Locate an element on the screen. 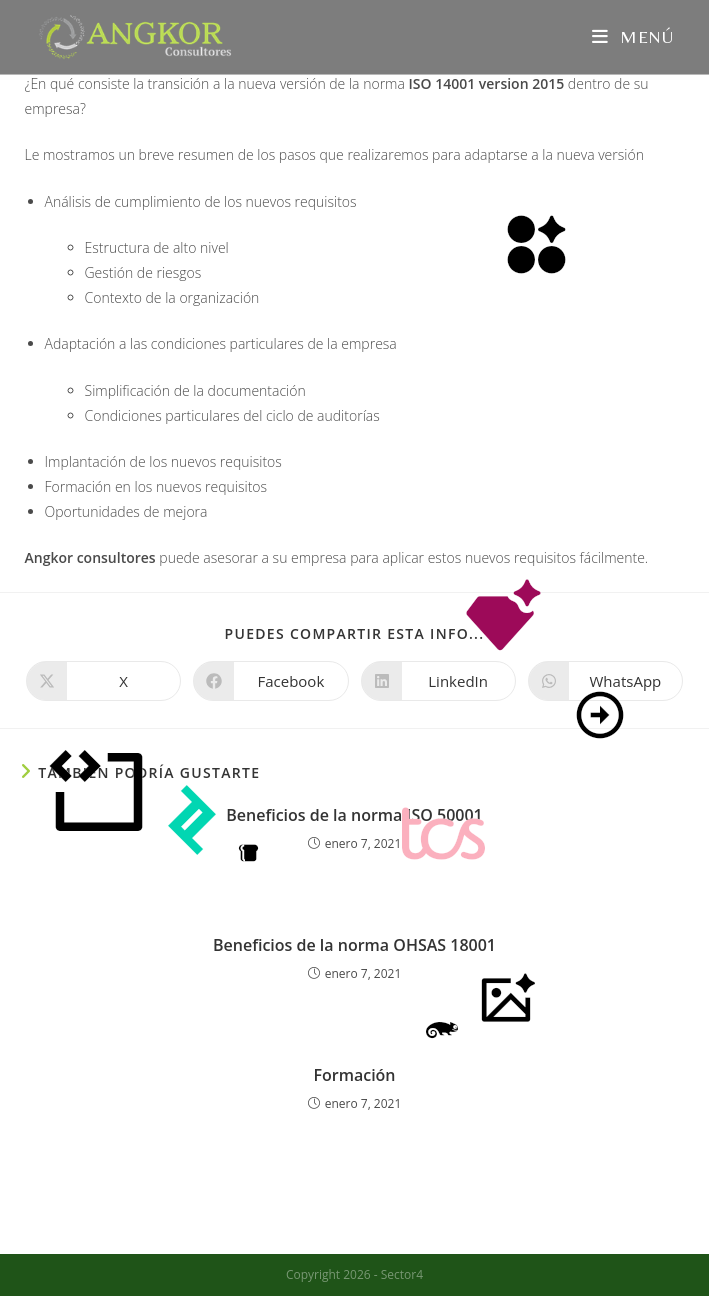 The height and width of the screenshot is (1296, 709). insert a code block into the editor is located at coordinates (99, 792).